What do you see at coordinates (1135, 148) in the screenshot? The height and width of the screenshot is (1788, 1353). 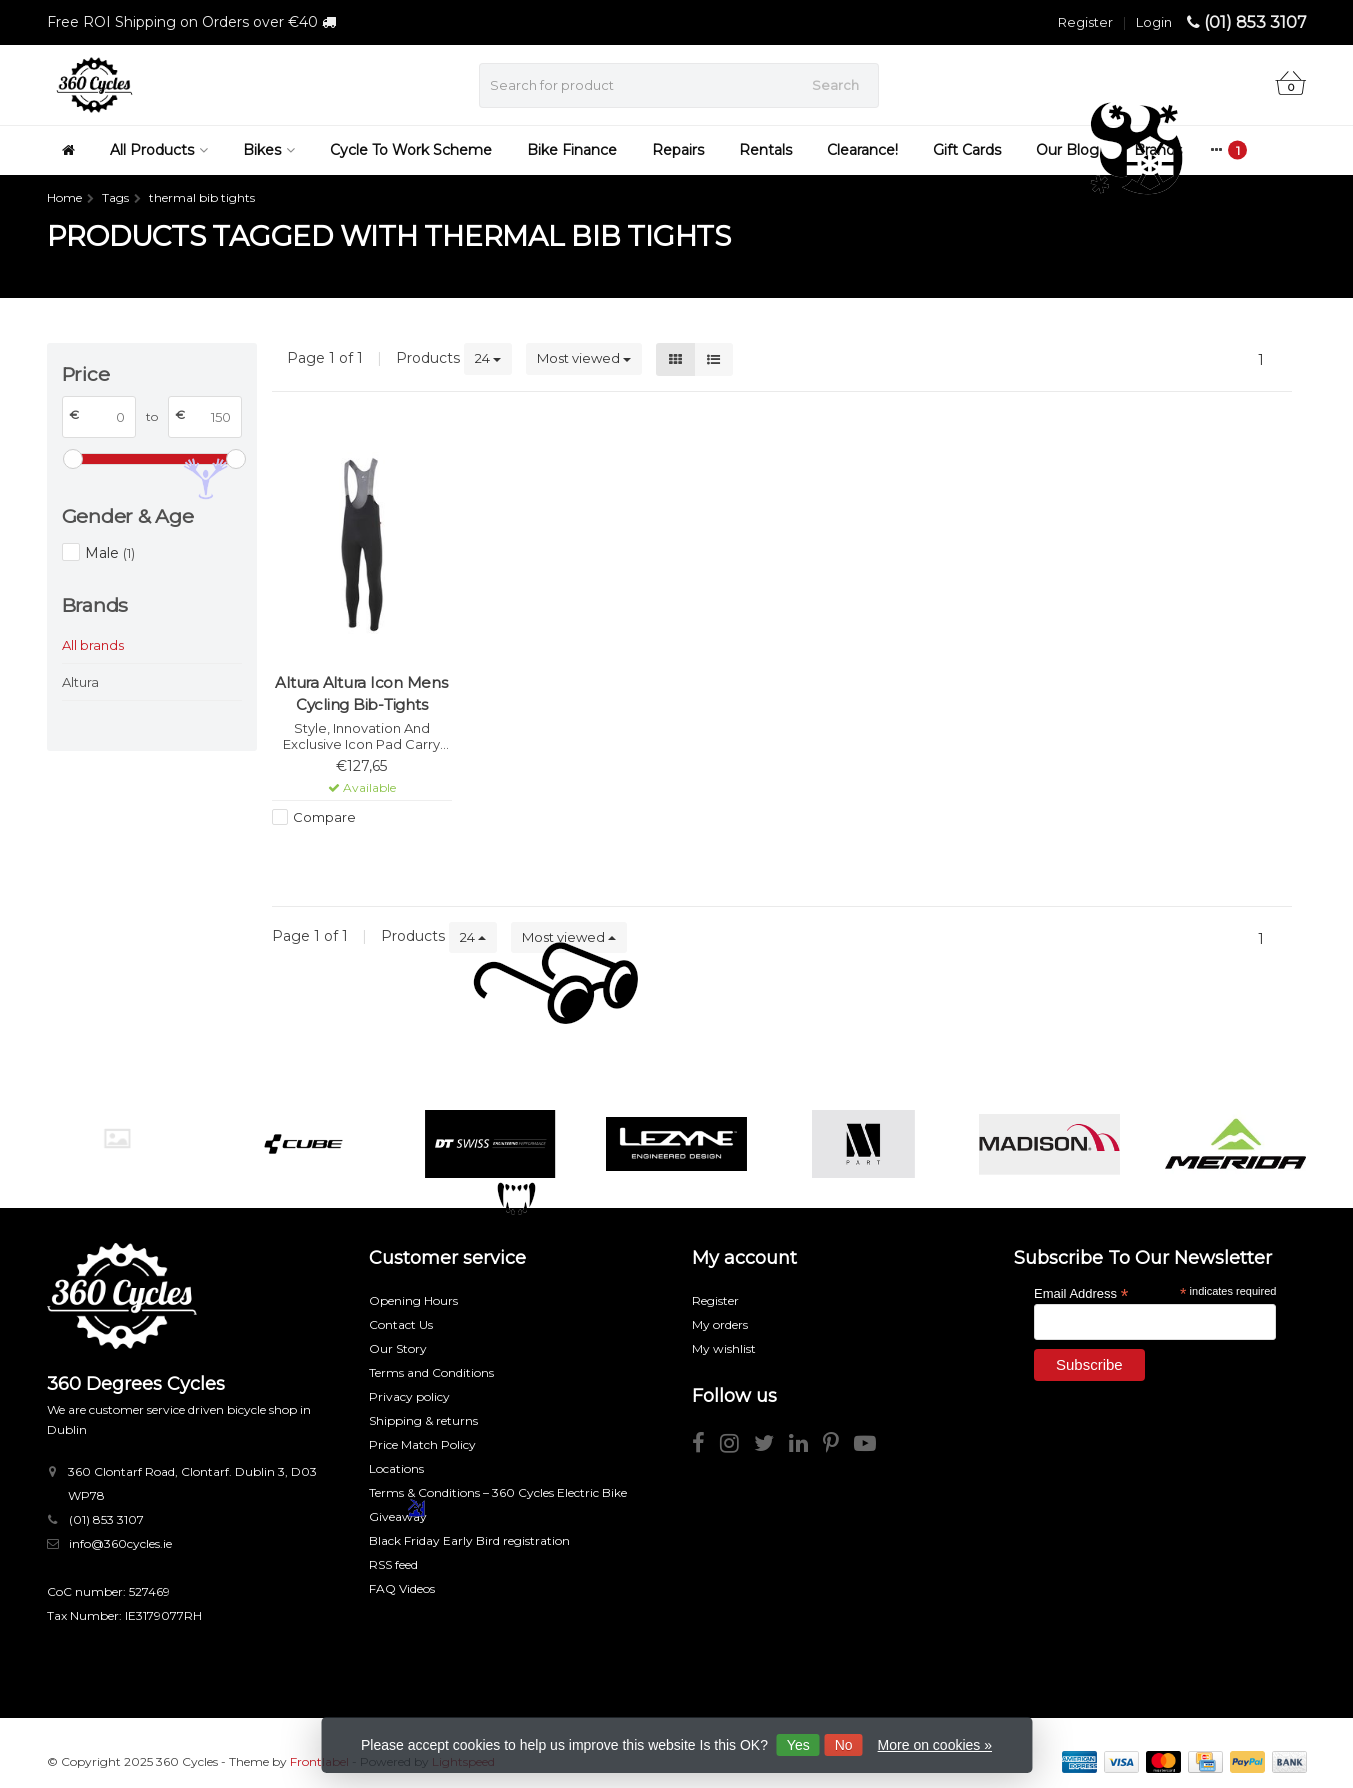 I see `cast a frostfire spell or ability` at bounding box center [1135, 148].